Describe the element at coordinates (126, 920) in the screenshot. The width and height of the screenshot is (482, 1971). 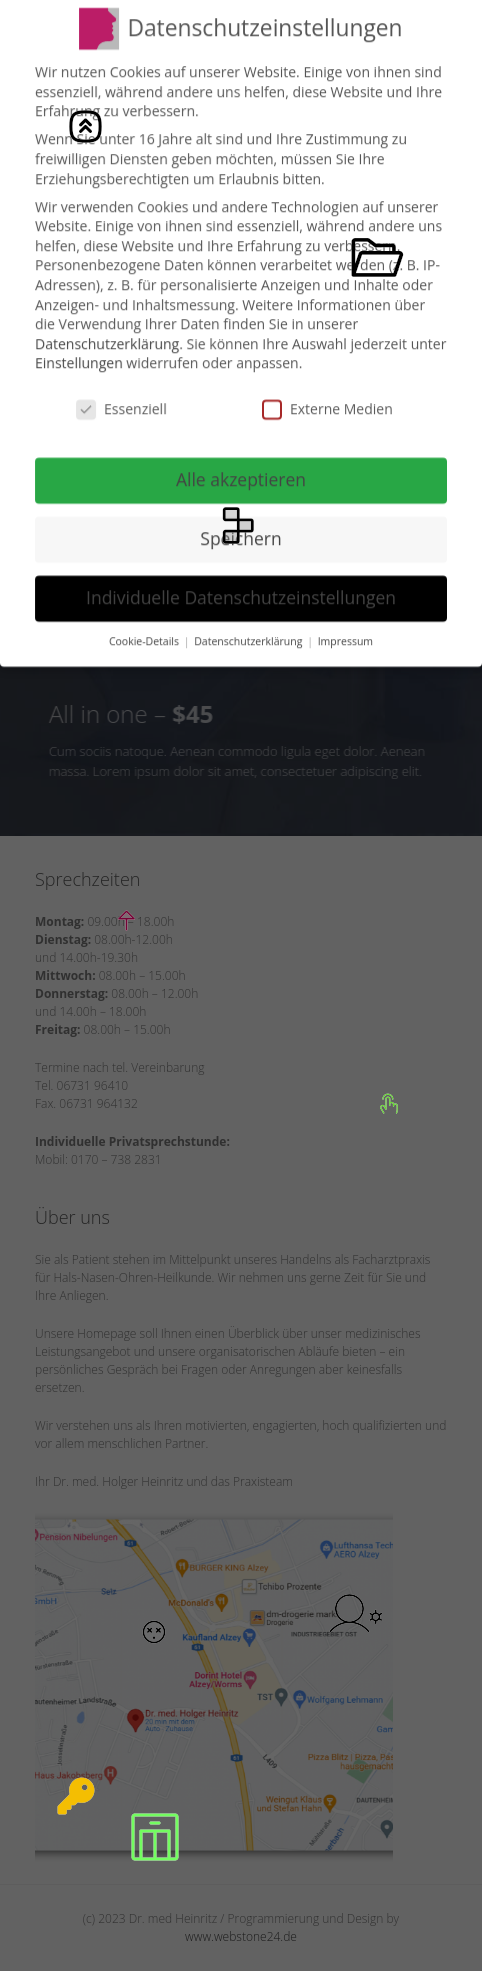
I see `scroll to top of page` at that location.